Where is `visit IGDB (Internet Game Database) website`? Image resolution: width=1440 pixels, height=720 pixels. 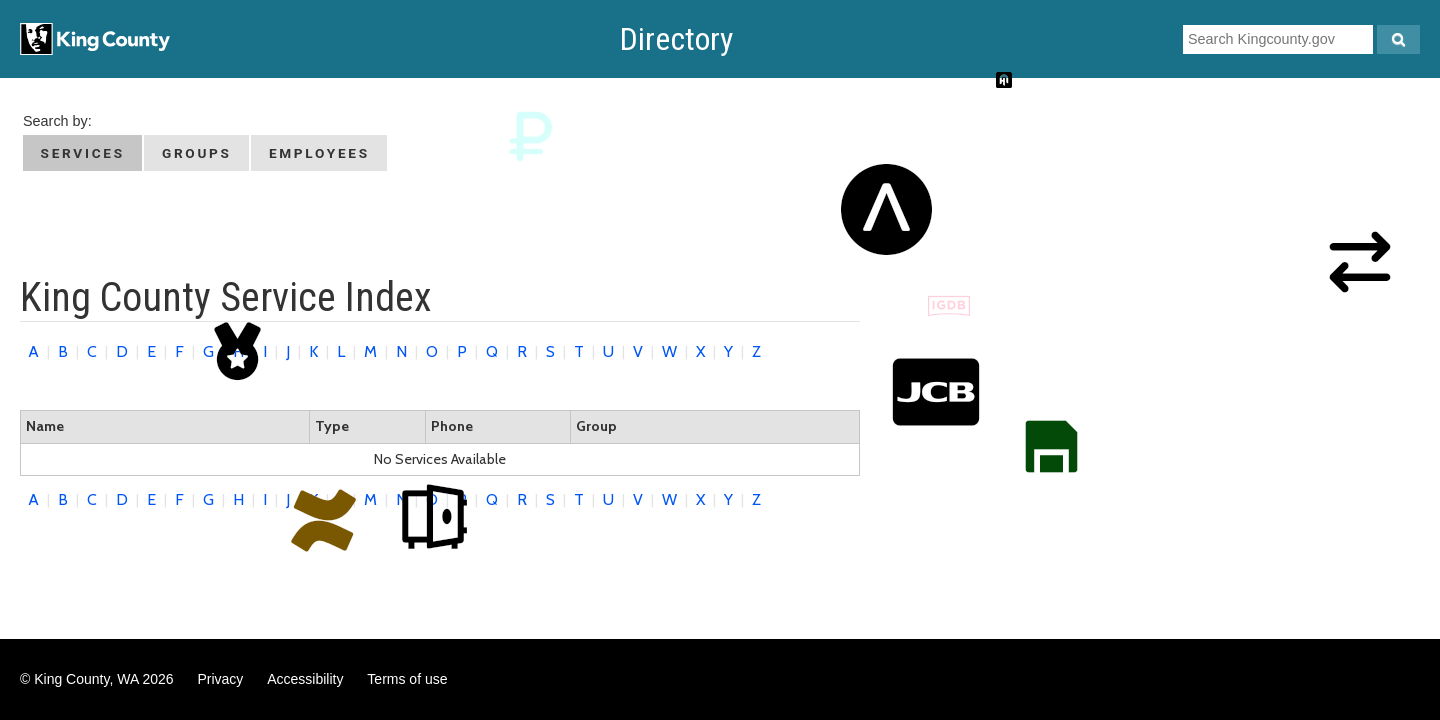 visit IGDB (Internet Game Database) website is located at coordinates (949, 306).